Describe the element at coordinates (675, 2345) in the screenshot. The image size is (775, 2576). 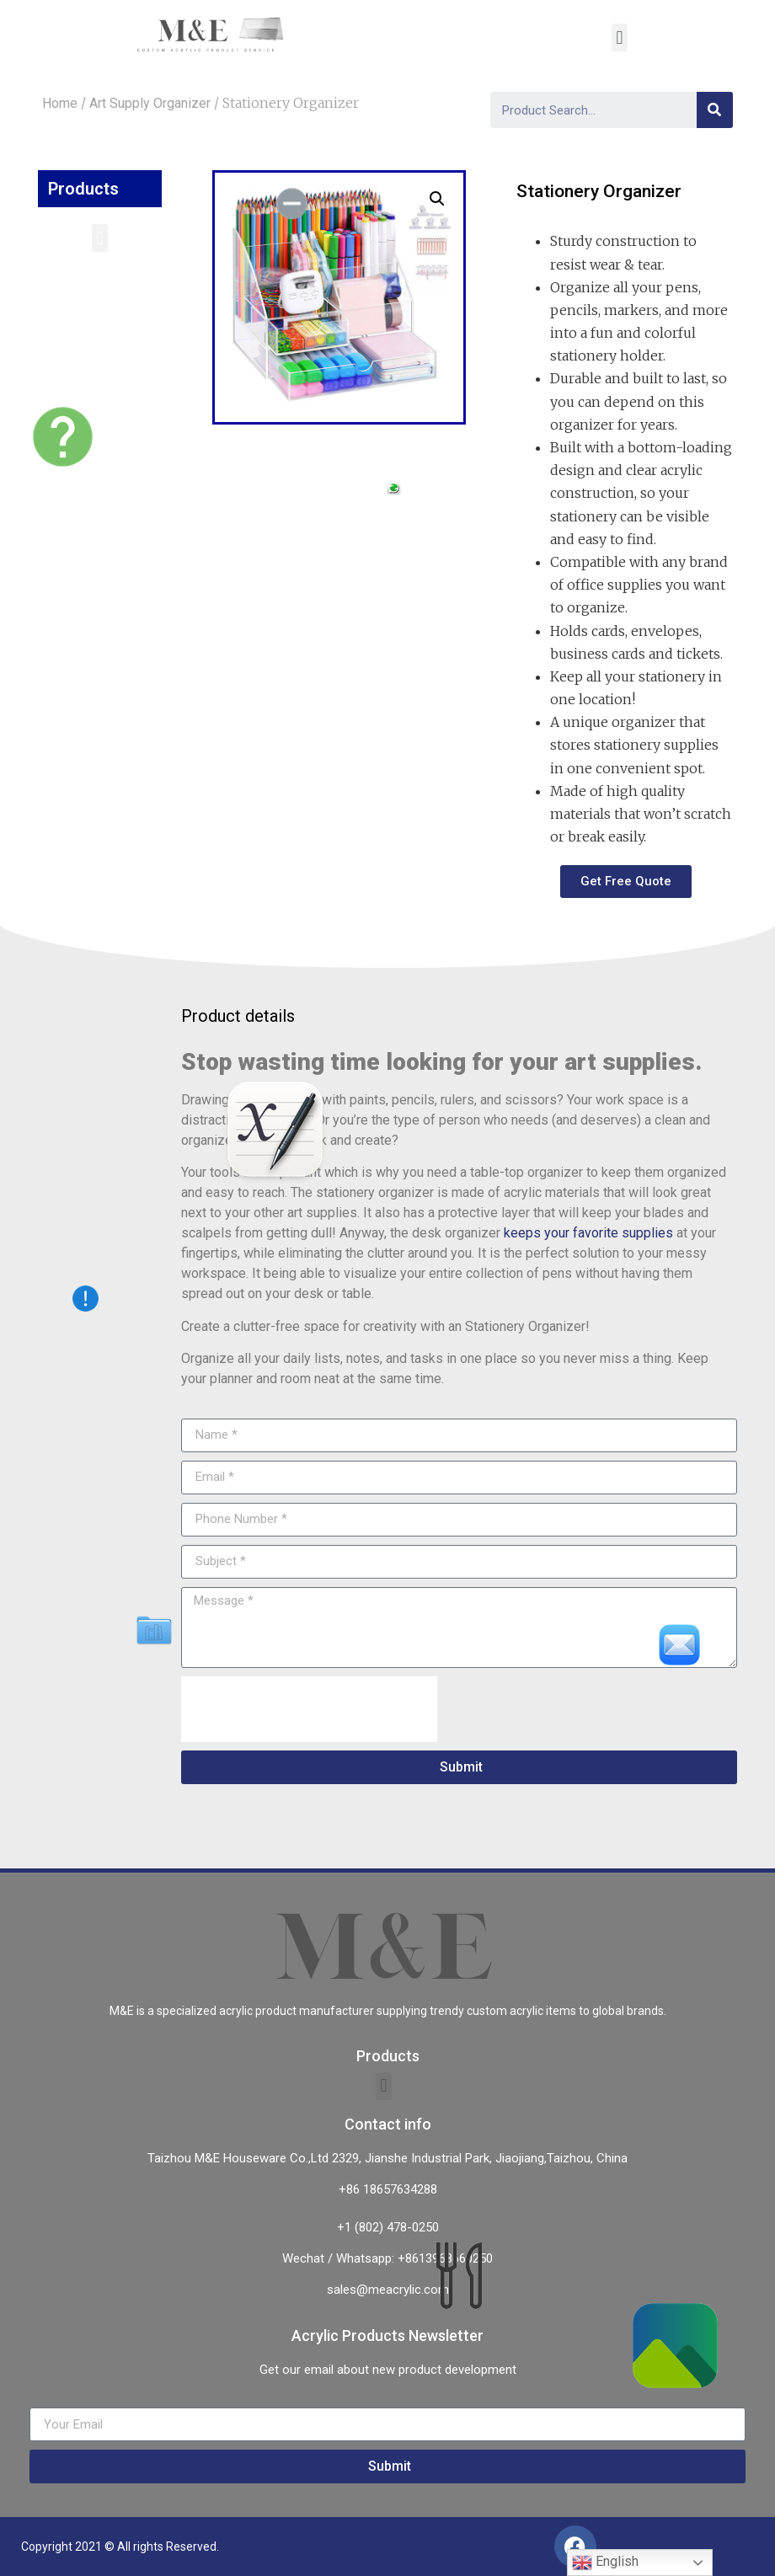
I see `open xpano panorama stitching app` at that location.